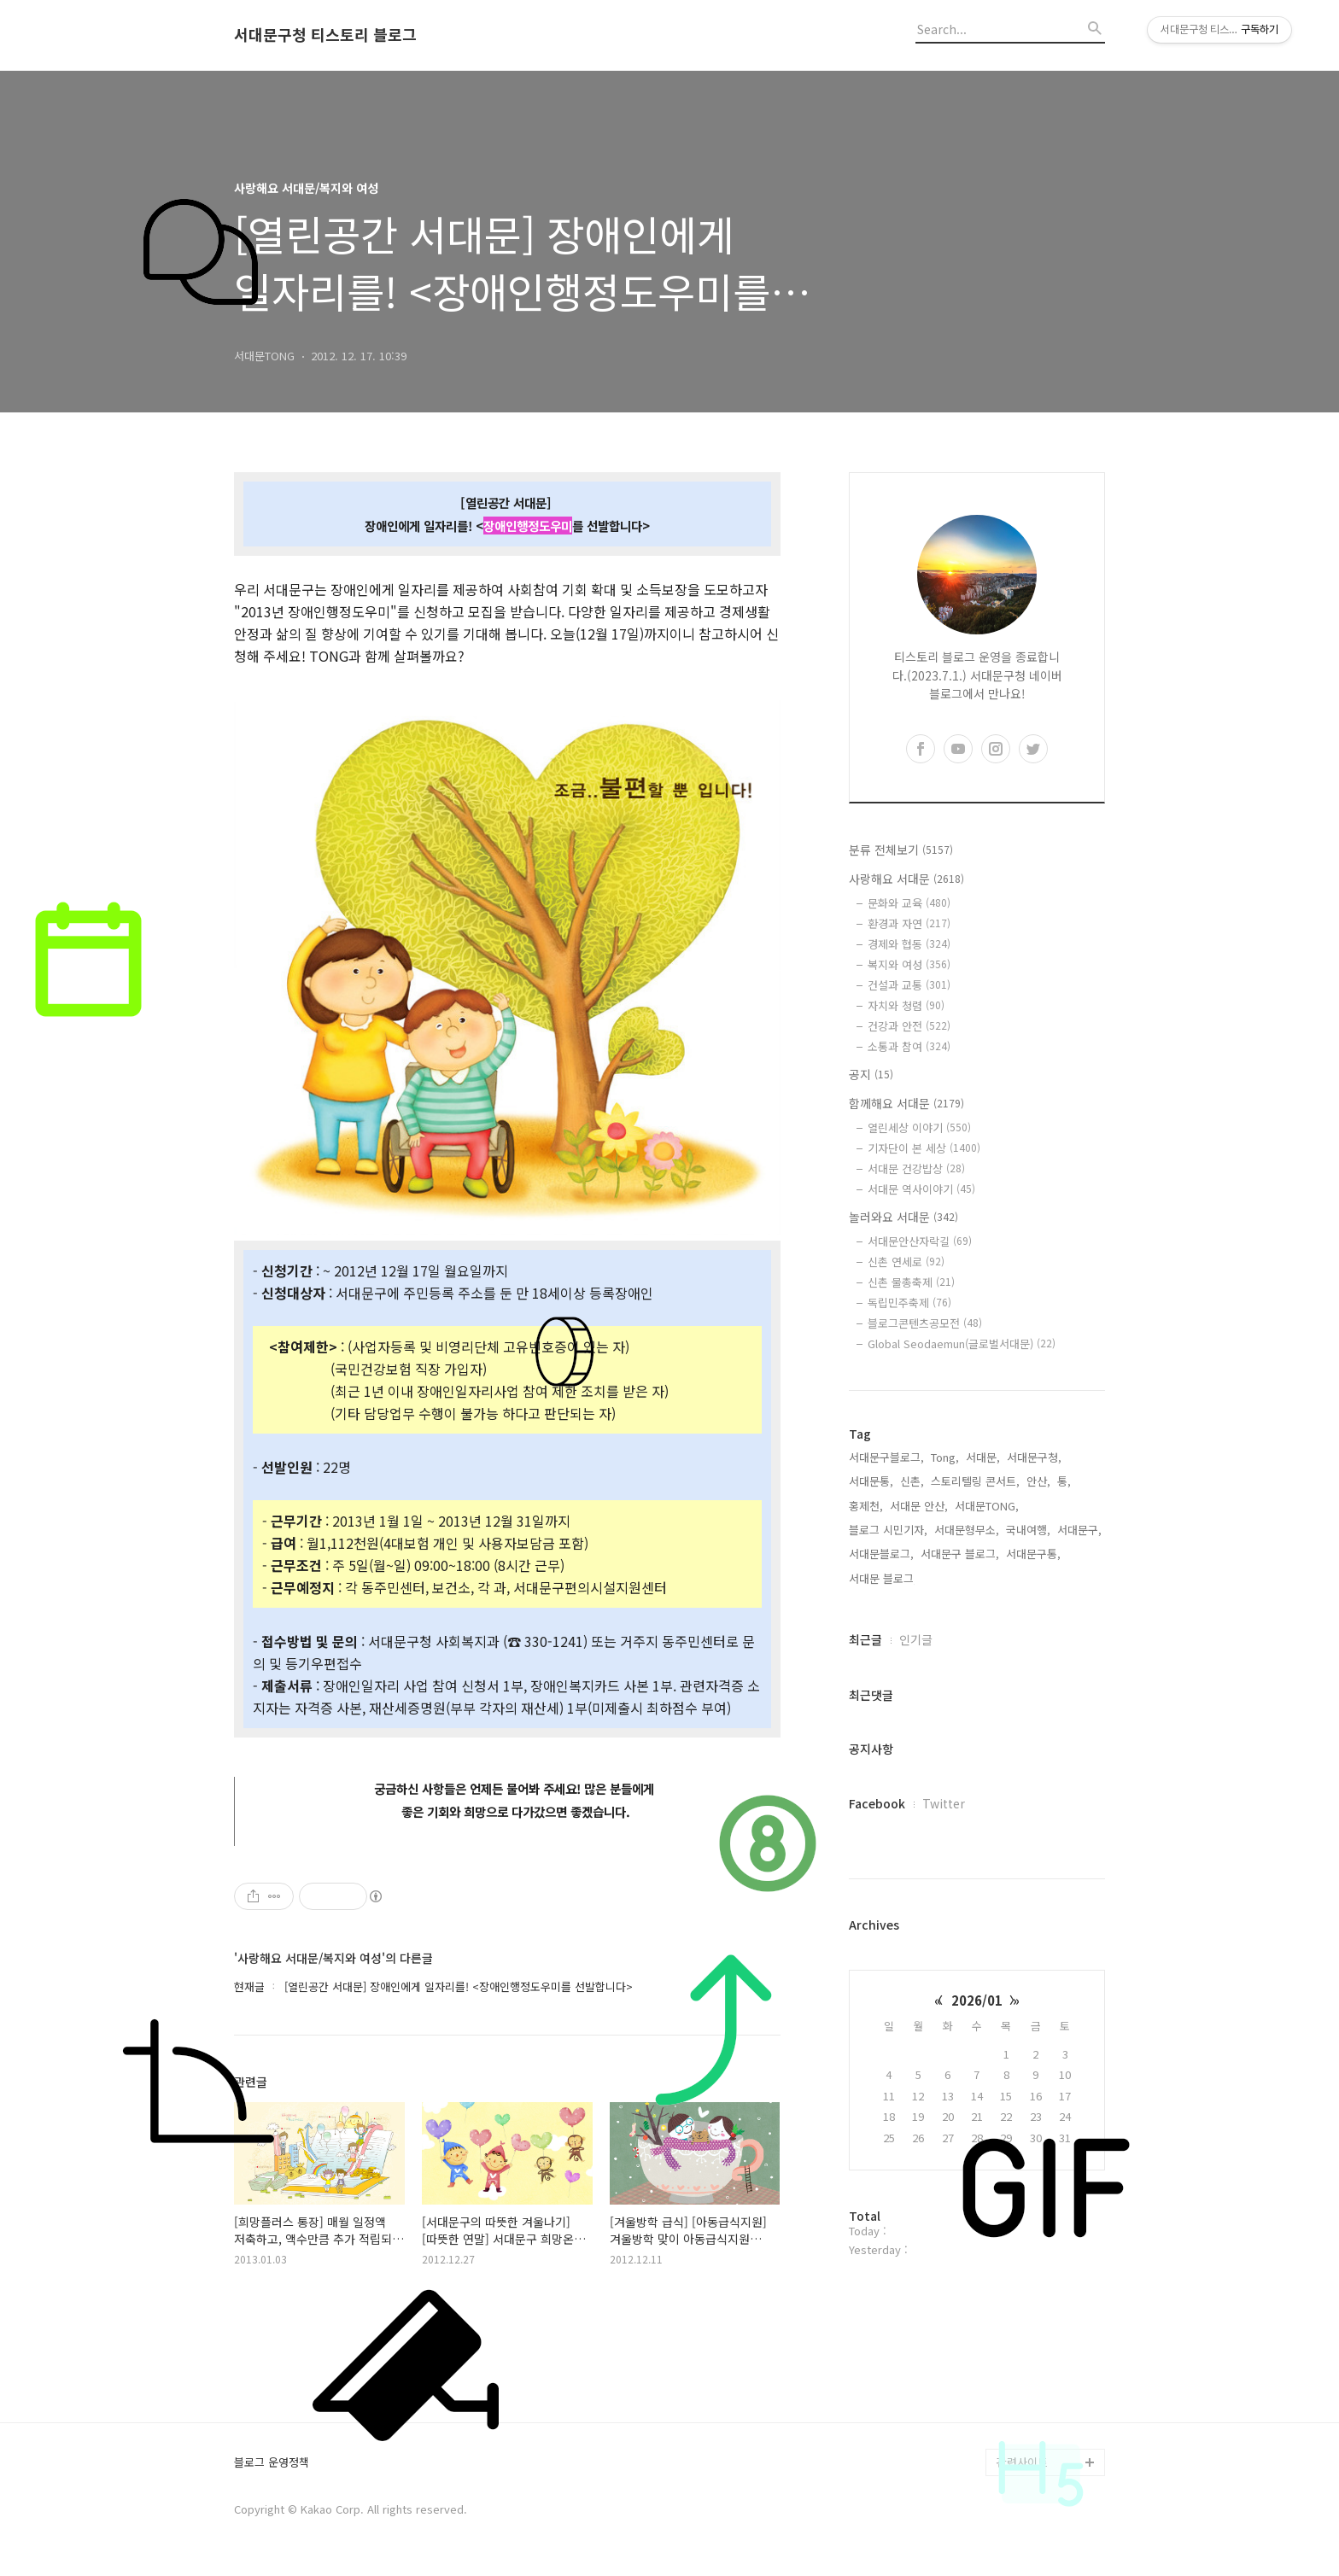 The image size is (1339, 2576). What do you see at coordinates (1043, 2188) in the screenshot?
I see `insert a GIF into your message` at bounding box center [1043, 2188].